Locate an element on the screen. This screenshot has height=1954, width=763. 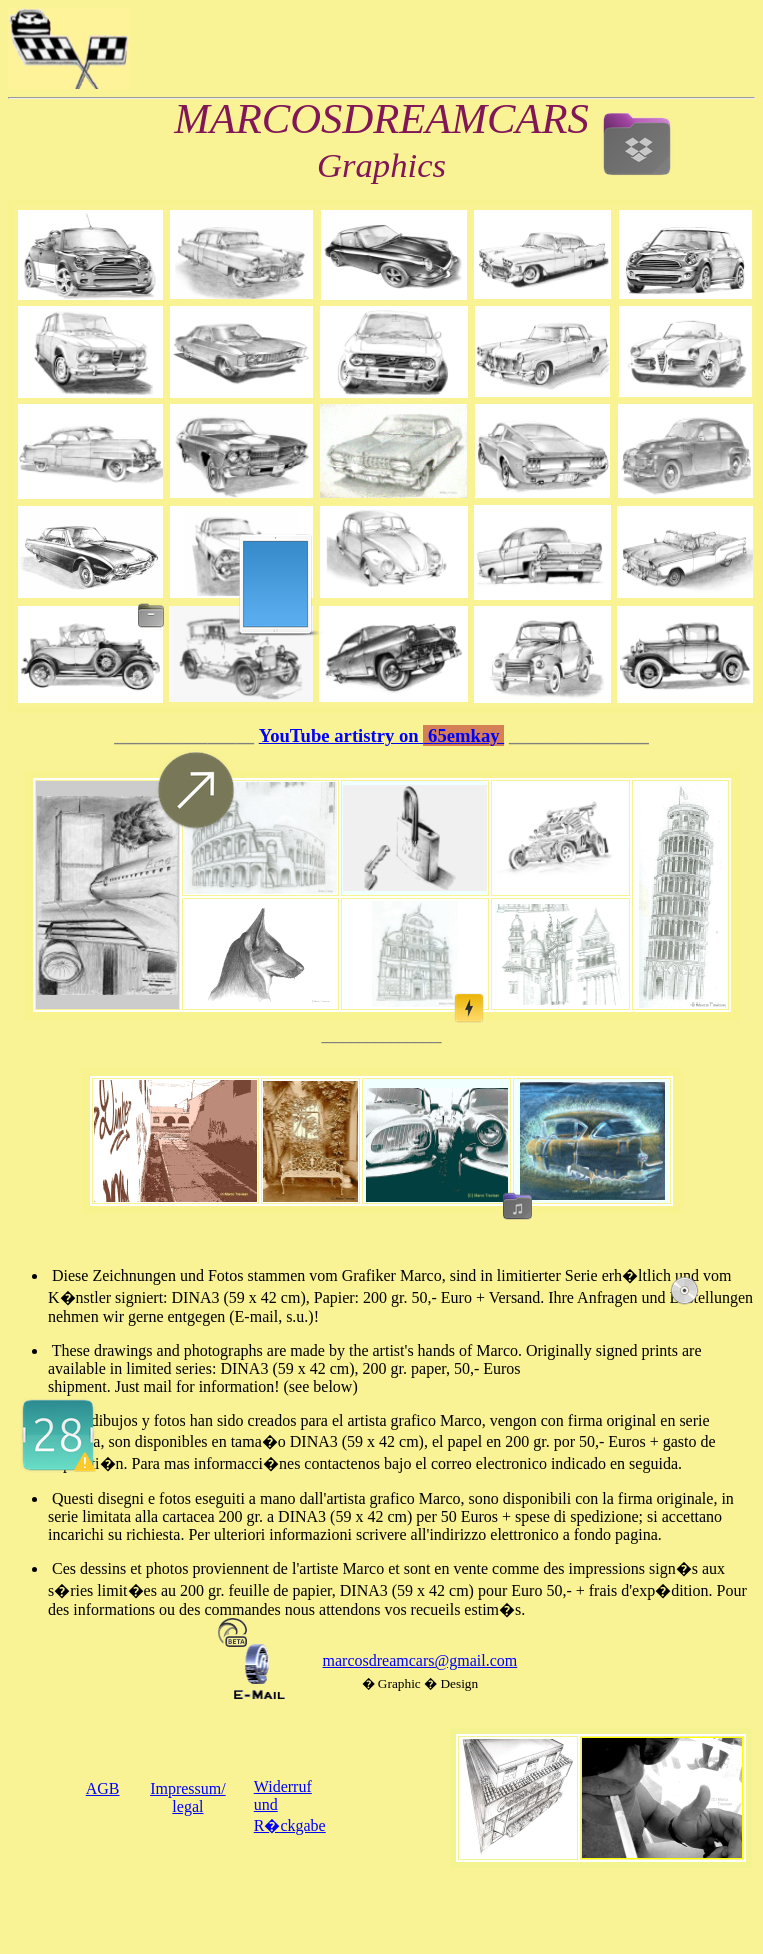
open the file manager app is located at coordinates (151, 615).